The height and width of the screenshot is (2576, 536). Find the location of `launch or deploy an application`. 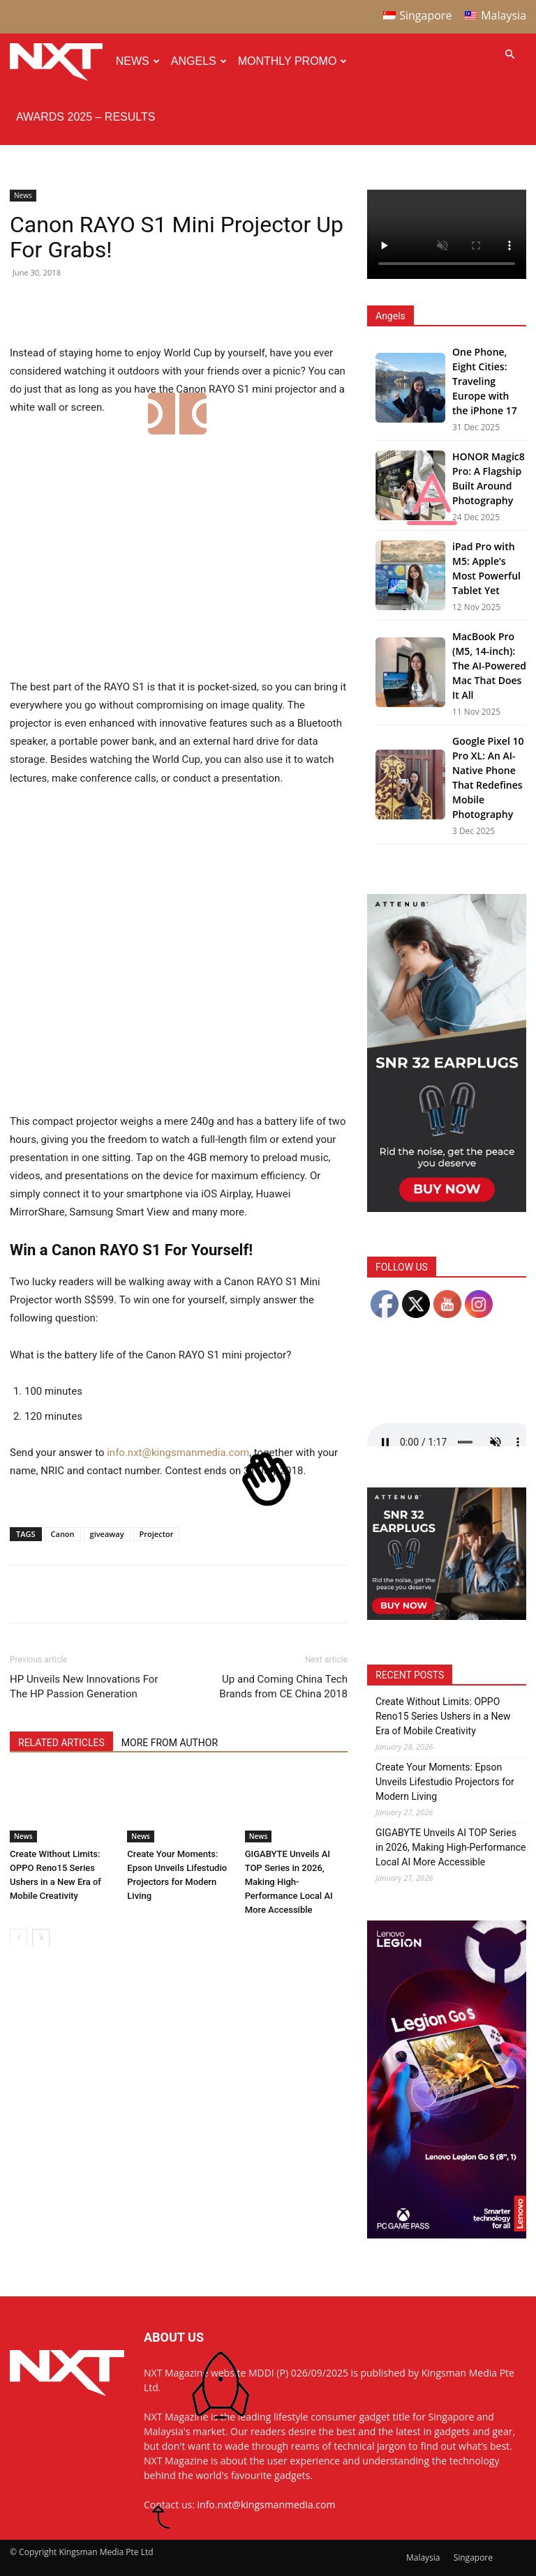

launch or deploy an application is located at coordinates (221, 2388).